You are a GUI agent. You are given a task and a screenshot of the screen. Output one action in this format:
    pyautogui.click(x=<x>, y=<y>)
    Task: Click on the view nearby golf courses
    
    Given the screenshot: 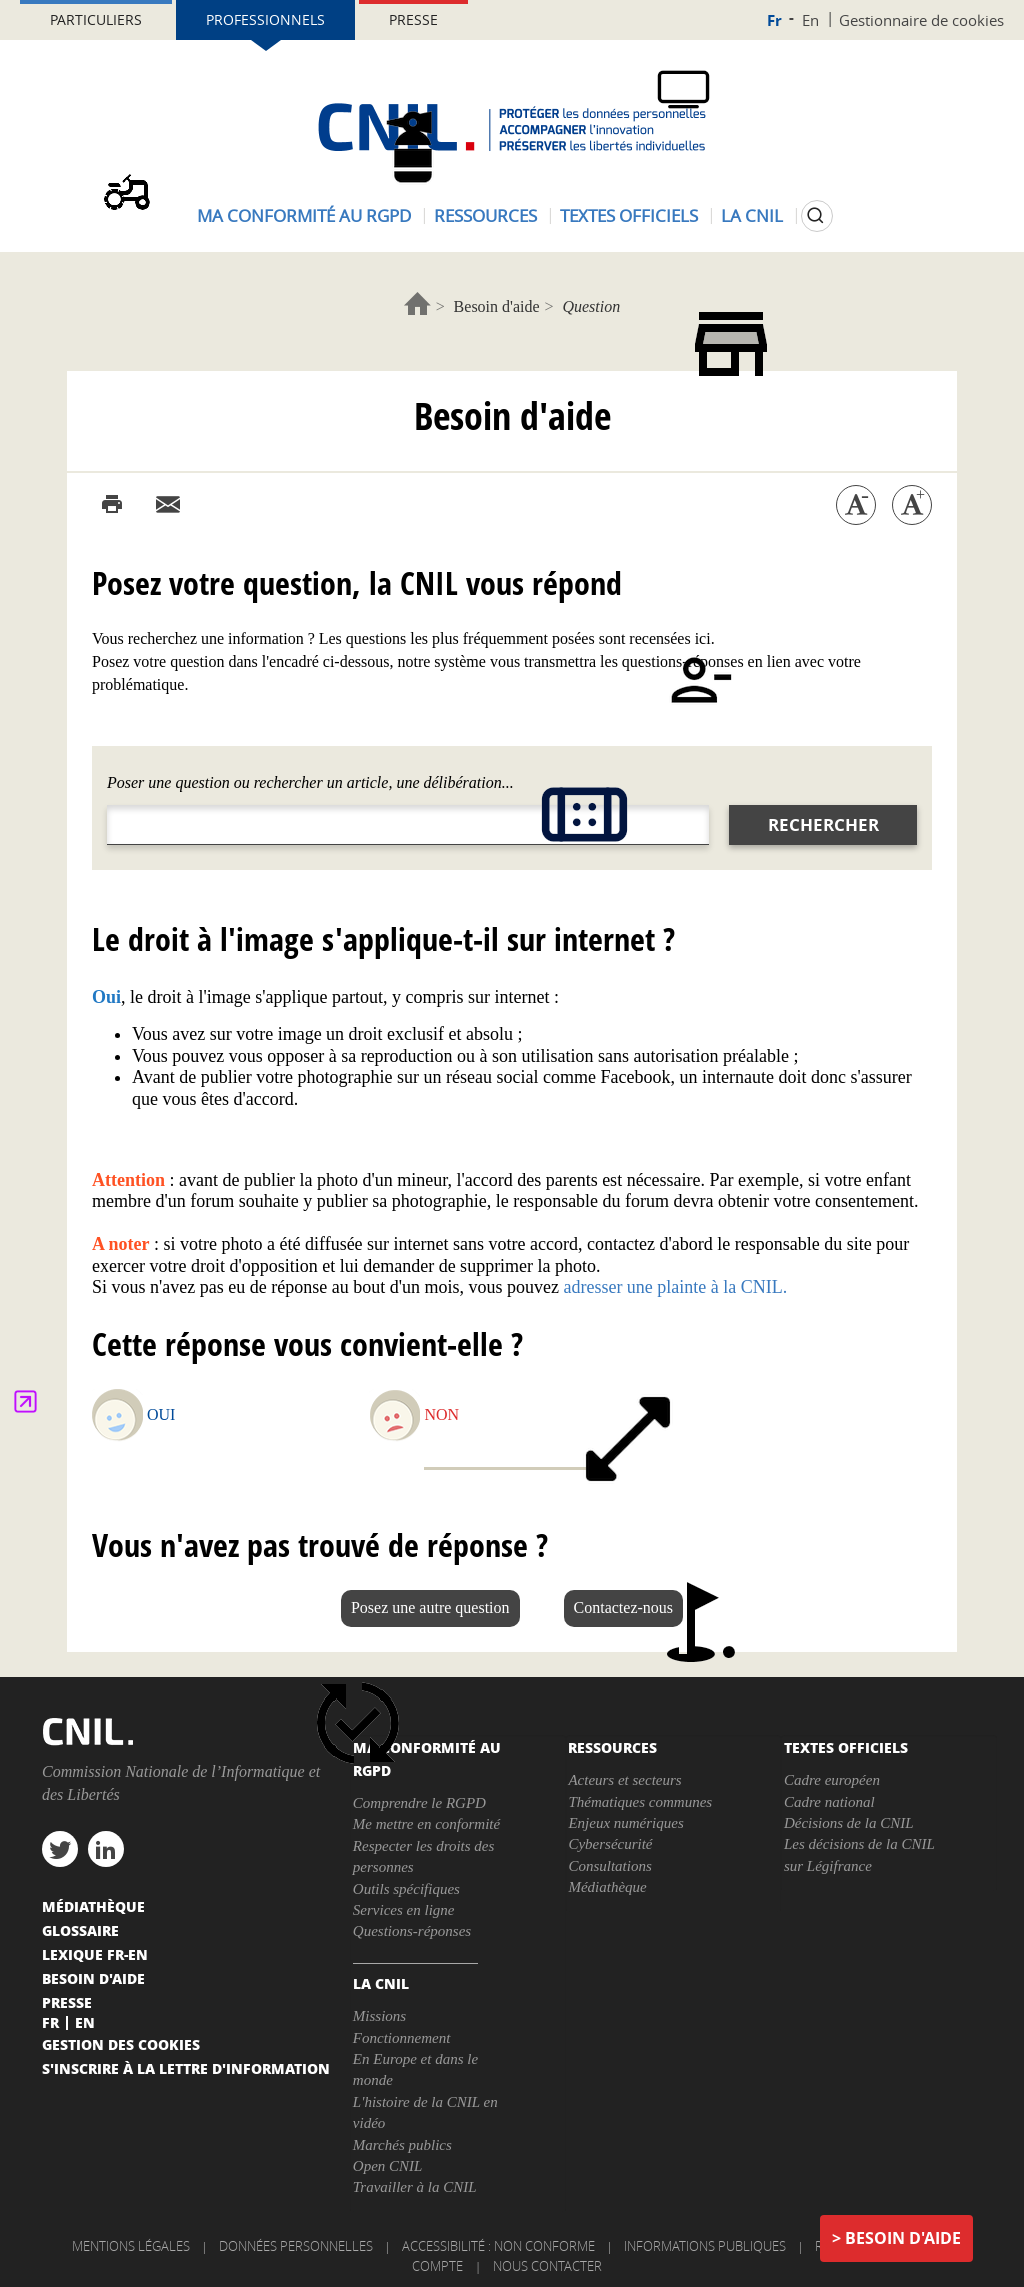 What is the action you would take?
    pyautogui.click(x=699, y=1622)
    